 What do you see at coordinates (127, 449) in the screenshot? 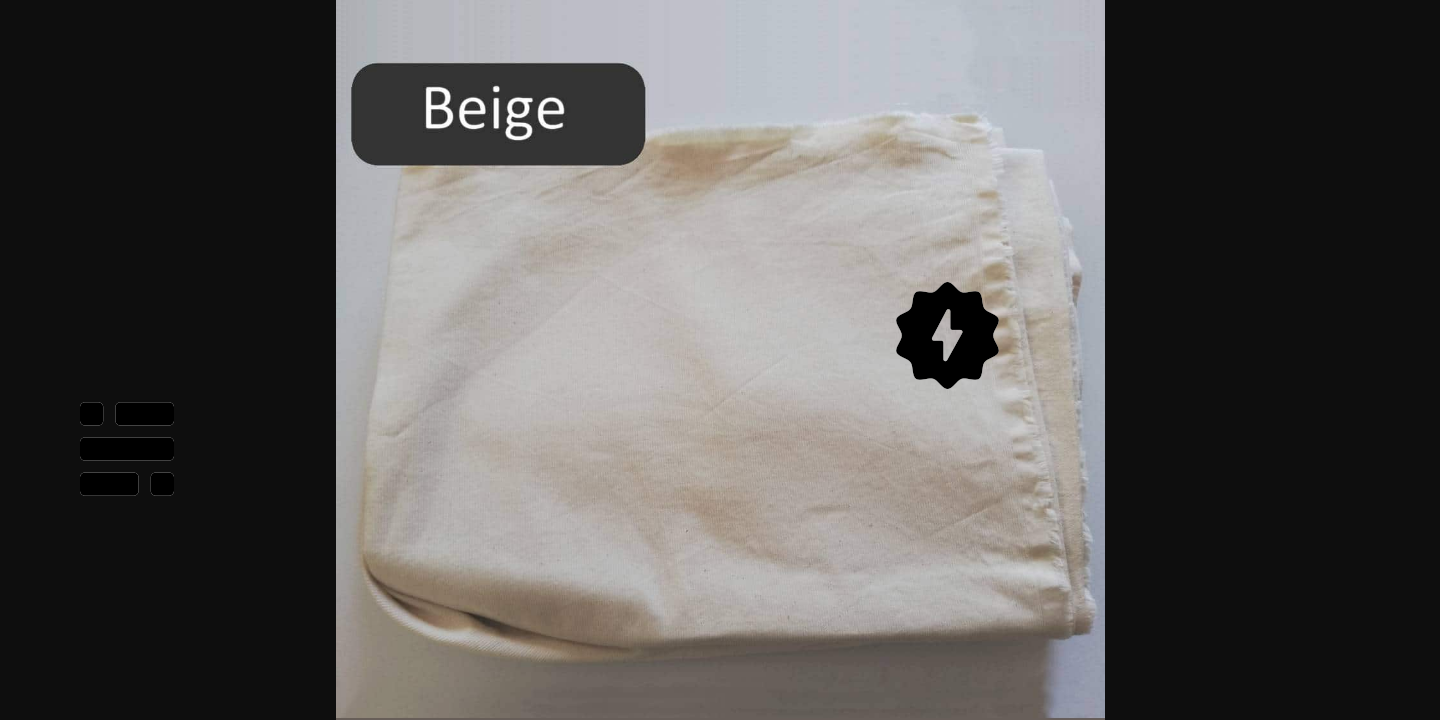
I see `open baserow database application` at bounding box center [127, 449].